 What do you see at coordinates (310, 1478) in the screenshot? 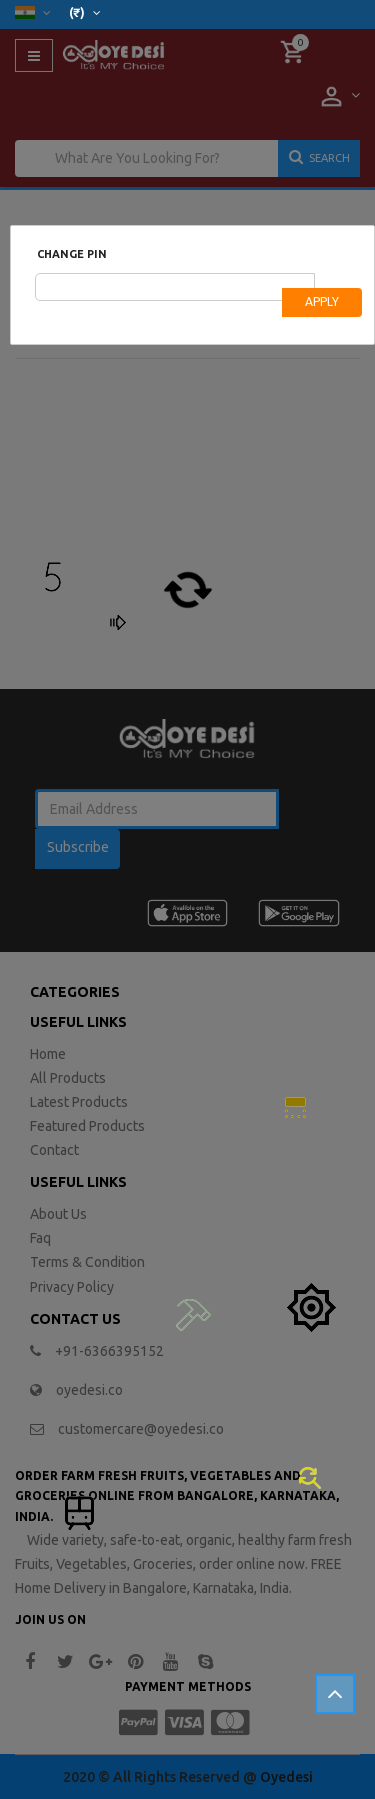
I see `replace current search or find another result` at bounding box center [310, 1478].